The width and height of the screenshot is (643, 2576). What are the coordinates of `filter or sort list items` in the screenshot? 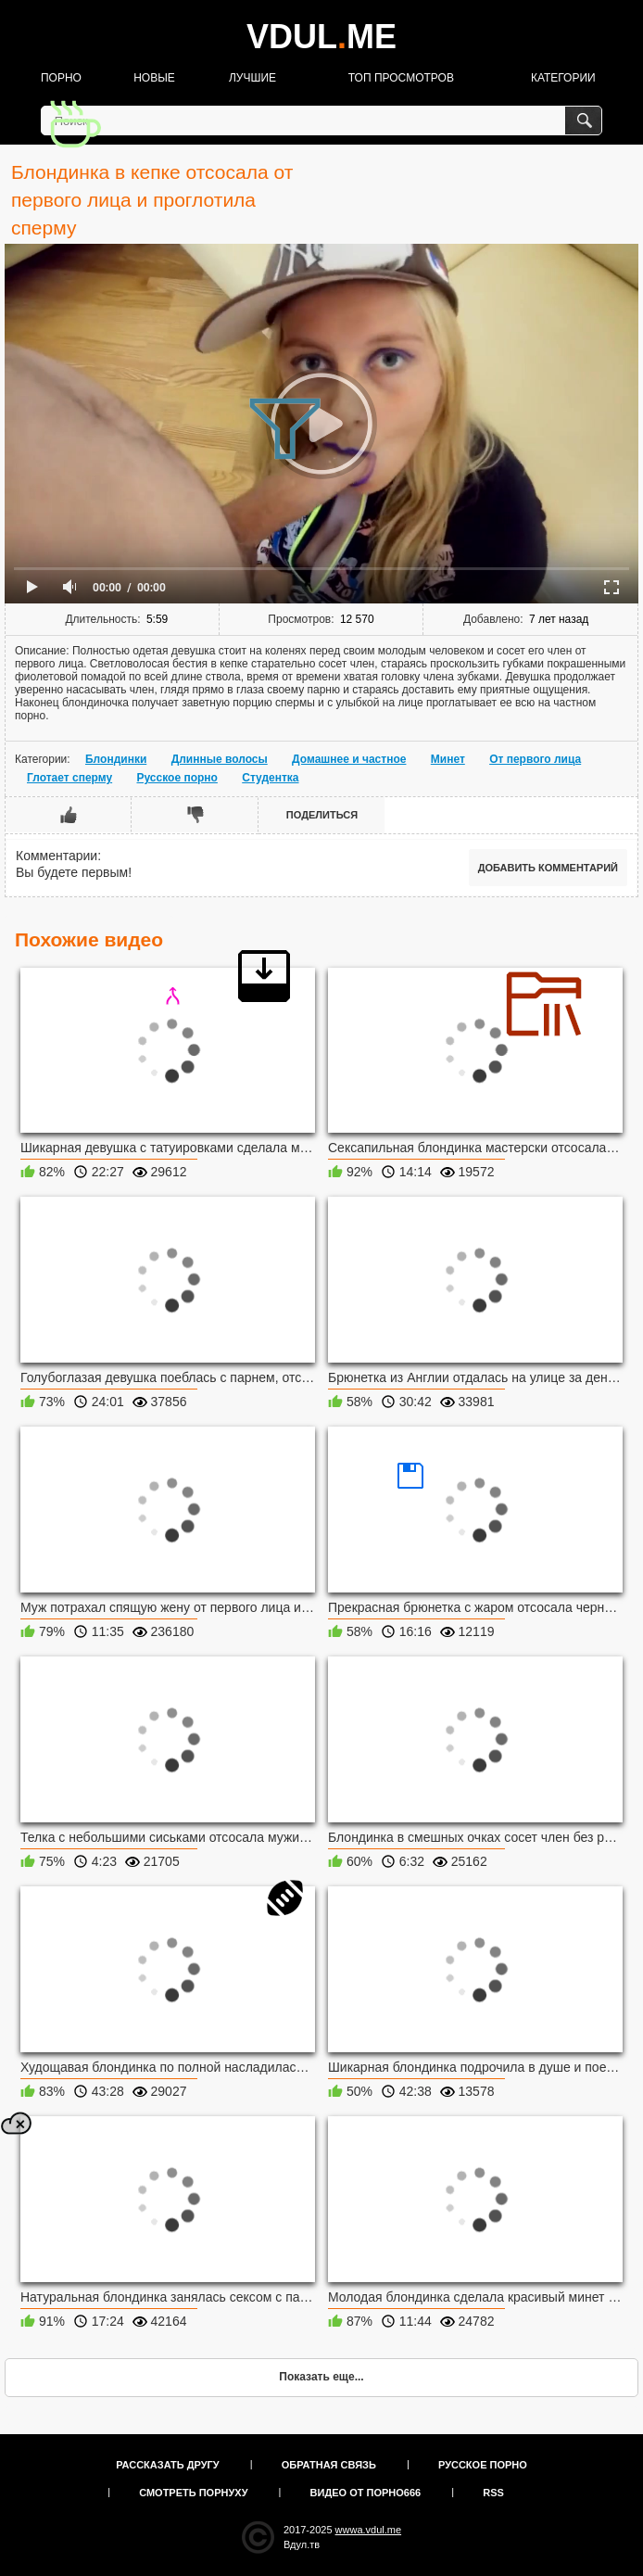 It's located at (284, 428).